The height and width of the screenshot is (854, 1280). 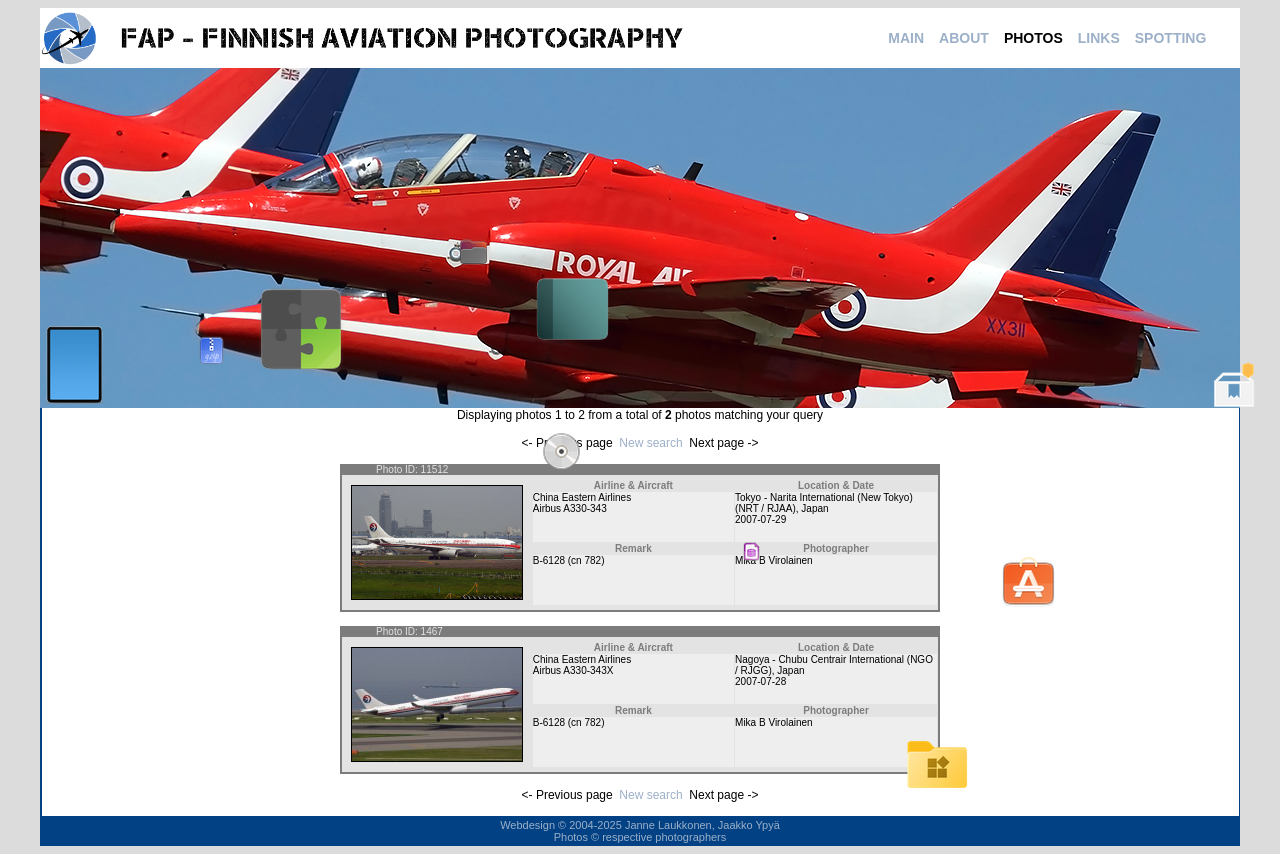 I want to click on iPad Air device icon, so click(x=74, y=365).